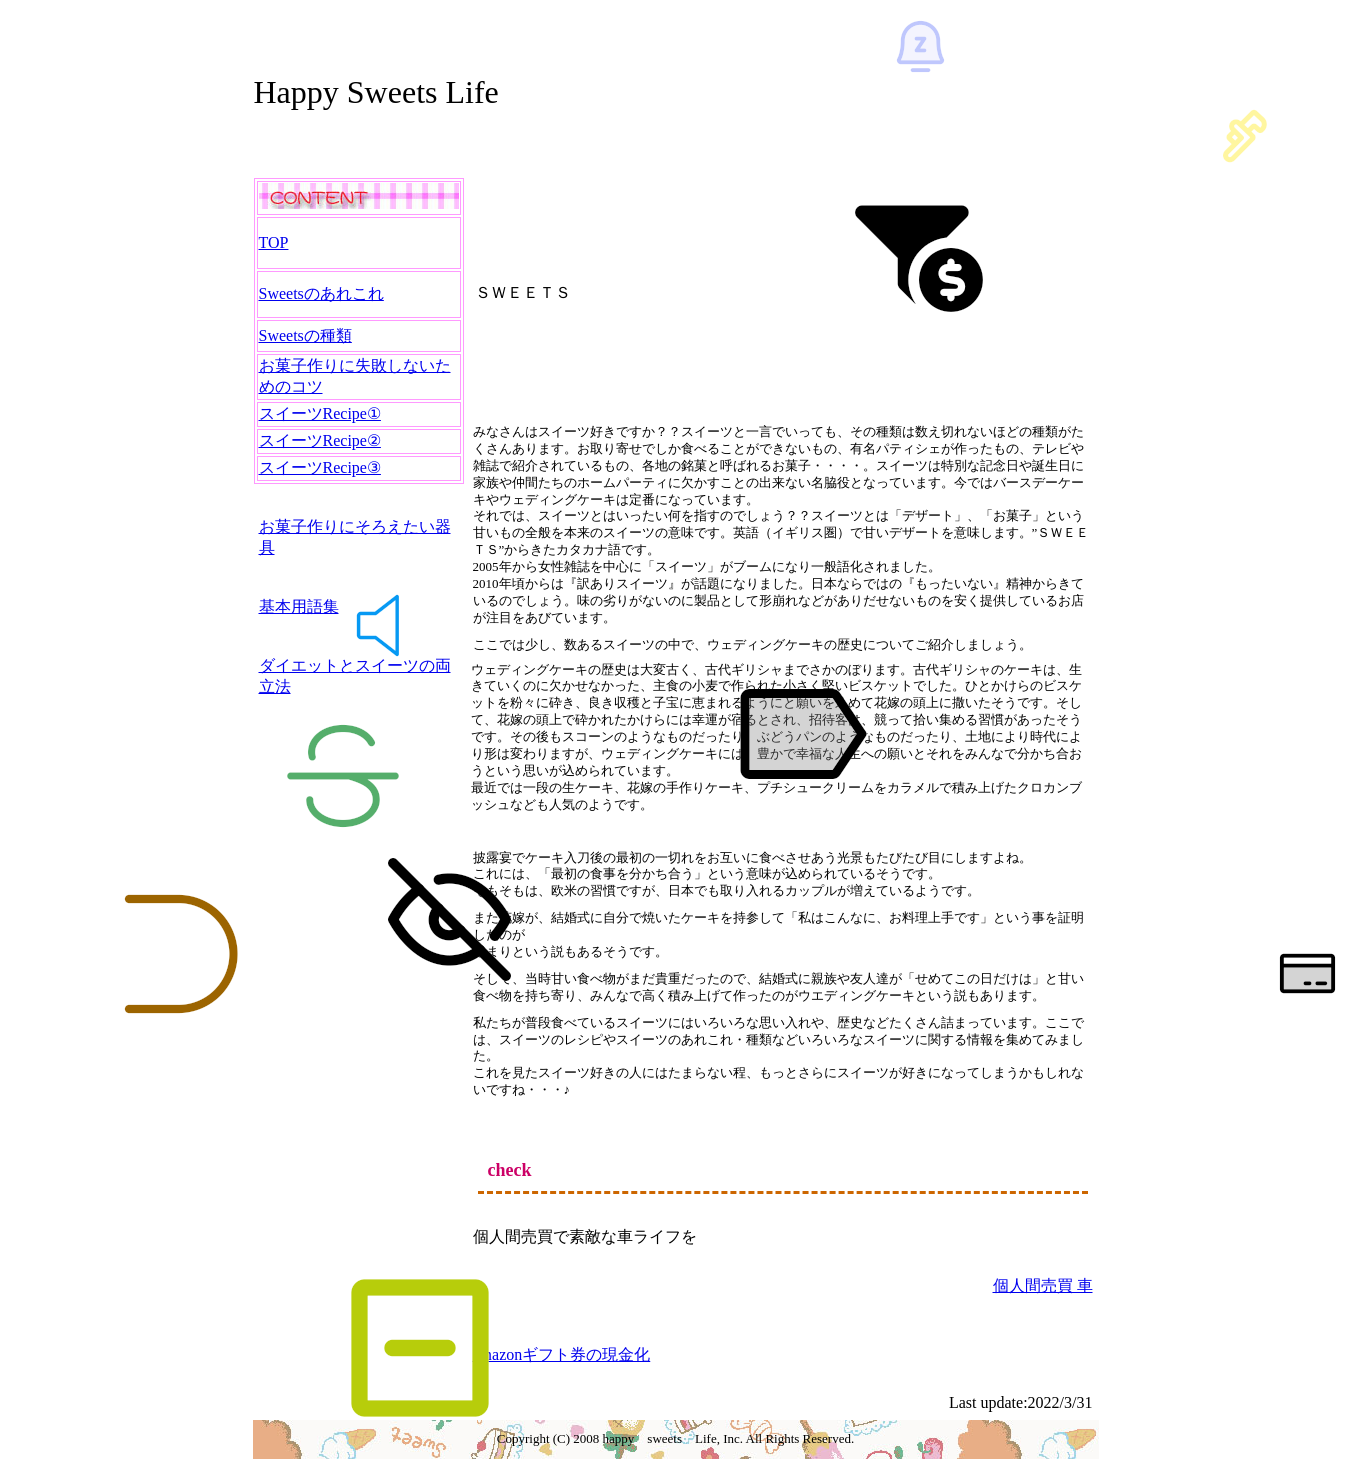 This screenshot has height=1469, width=1351. Describe the element at coordinates (799, 734) in the screenshot. I see `add a tag or label to an item` at that location.